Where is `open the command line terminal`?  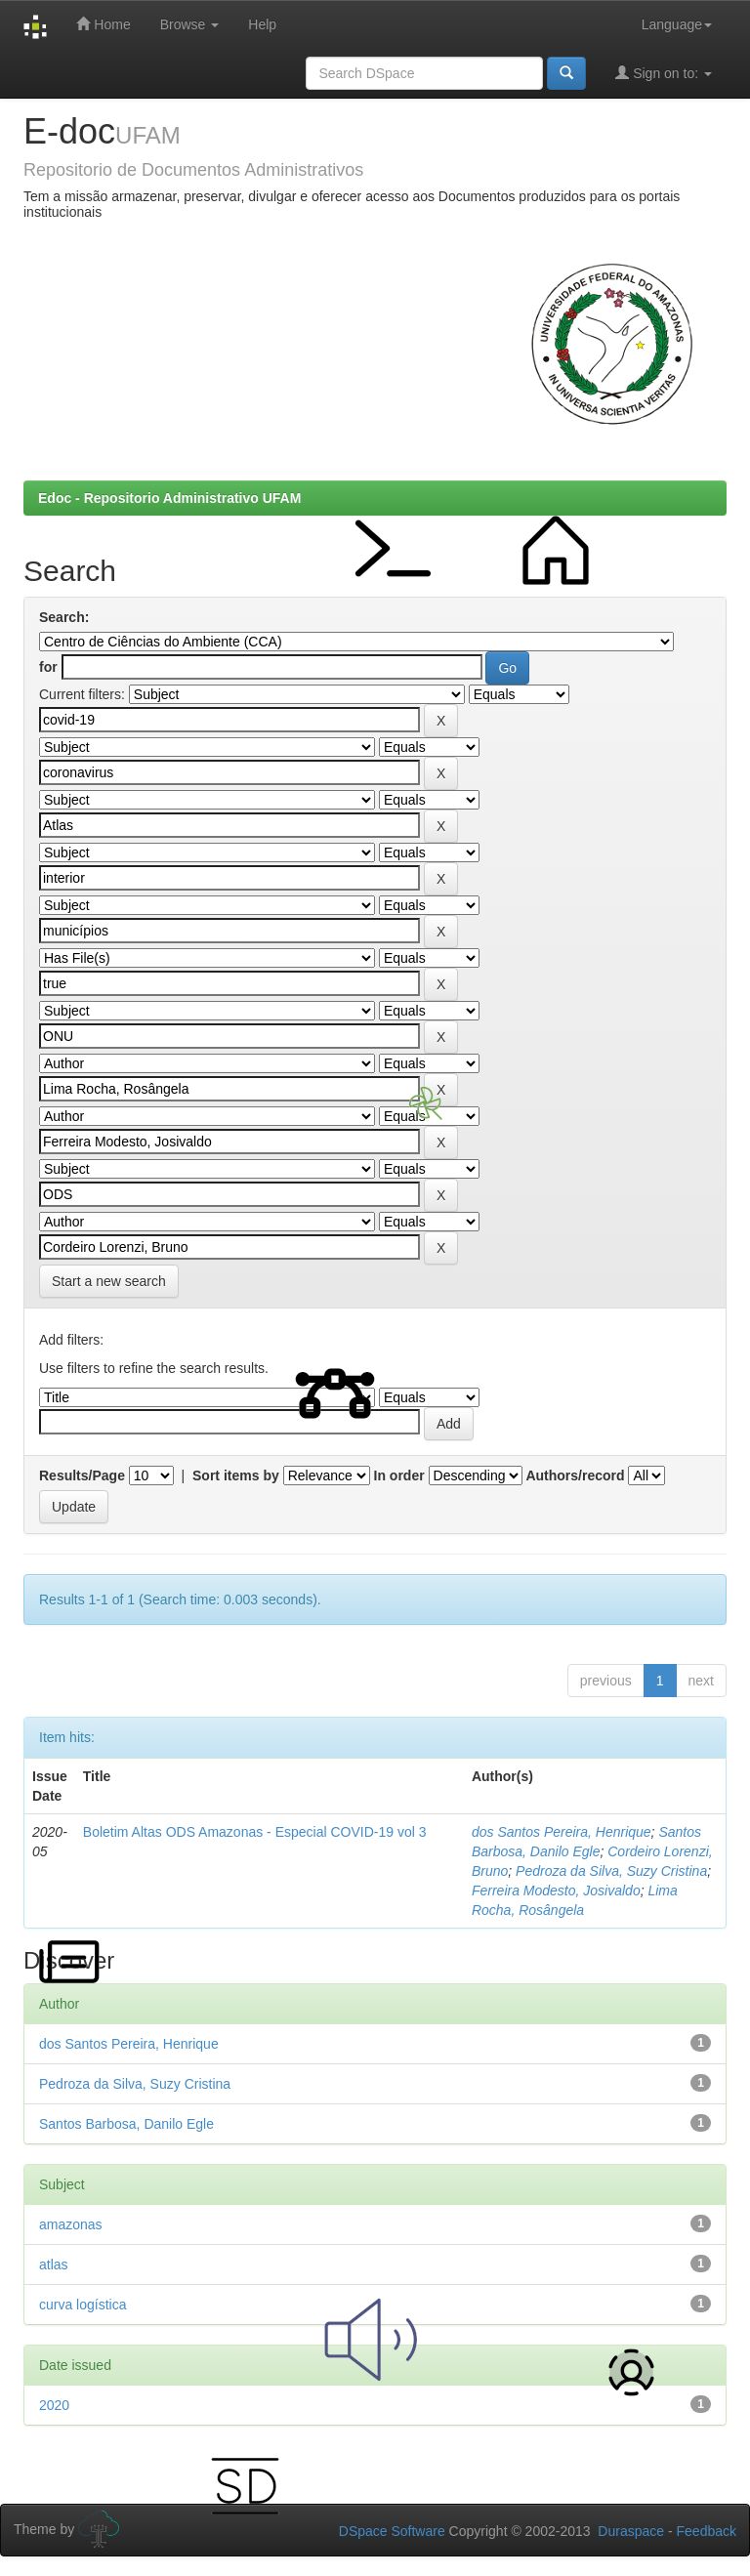 open the command line terminal is located at coordinates (393, 548).